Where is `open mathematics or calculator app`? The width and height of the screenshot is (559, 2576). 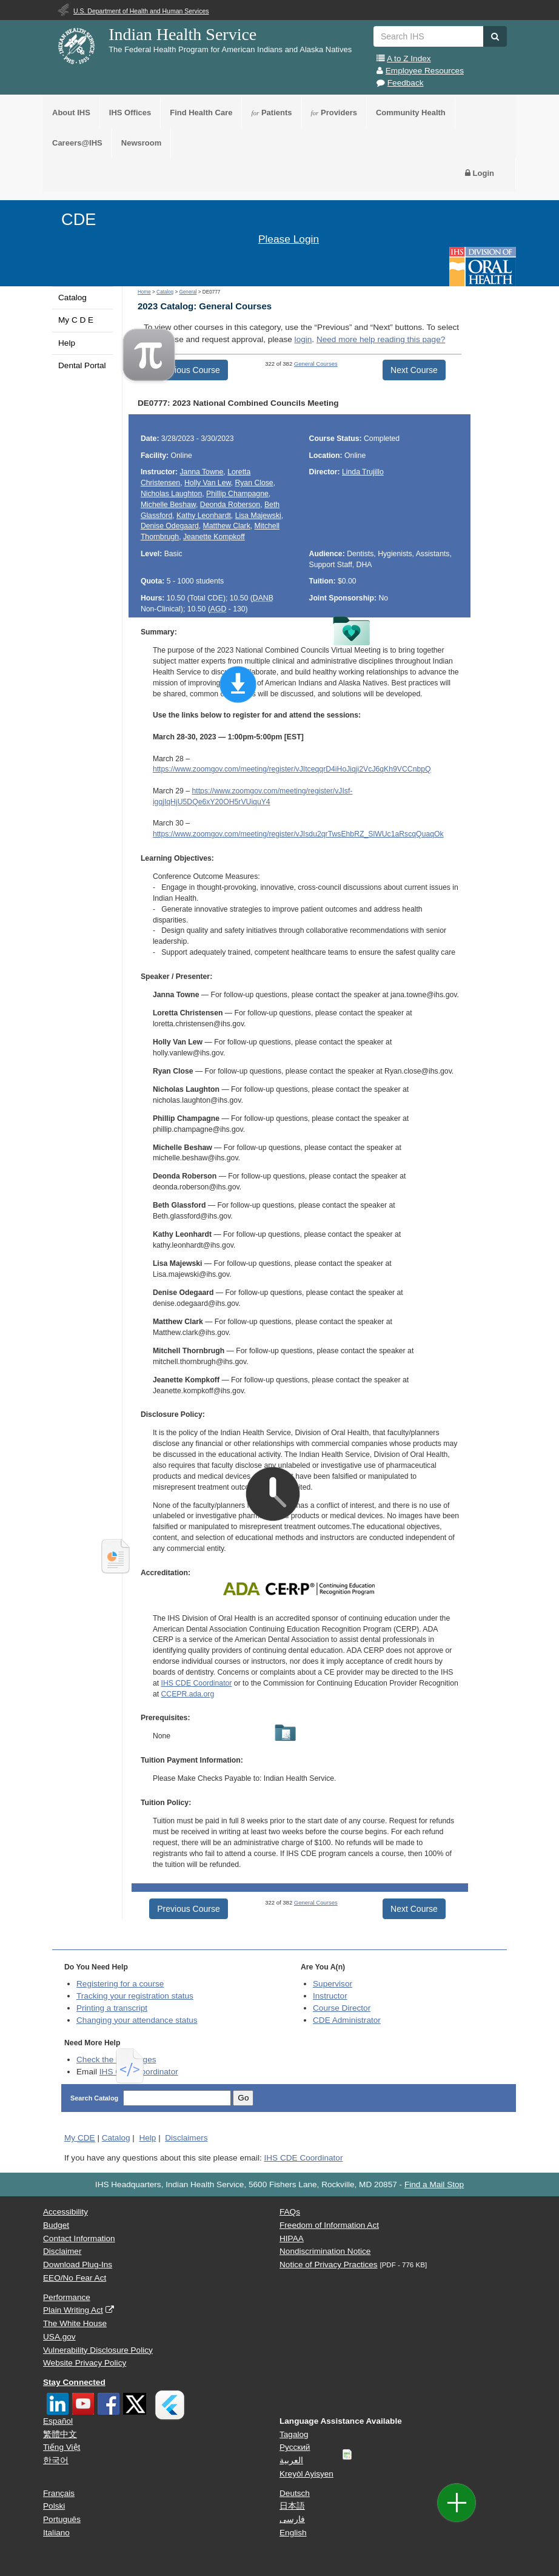 open mathematics or calculator app is located at coordinates (149, 355).